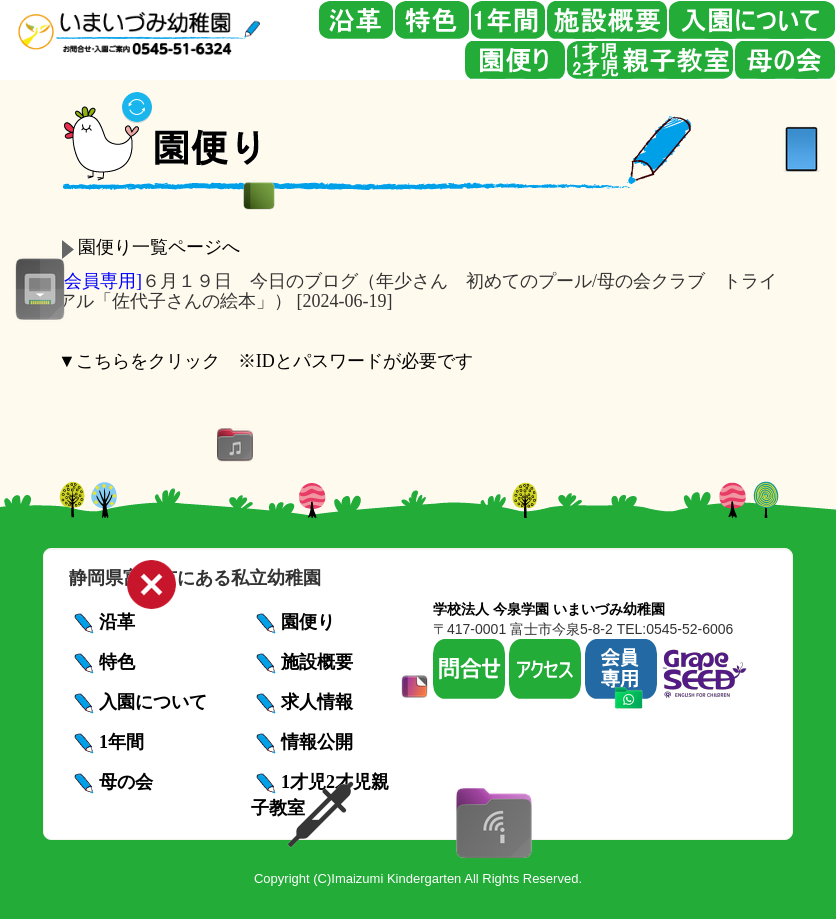  I want to click on n64 game rom file, so click(40, 289).